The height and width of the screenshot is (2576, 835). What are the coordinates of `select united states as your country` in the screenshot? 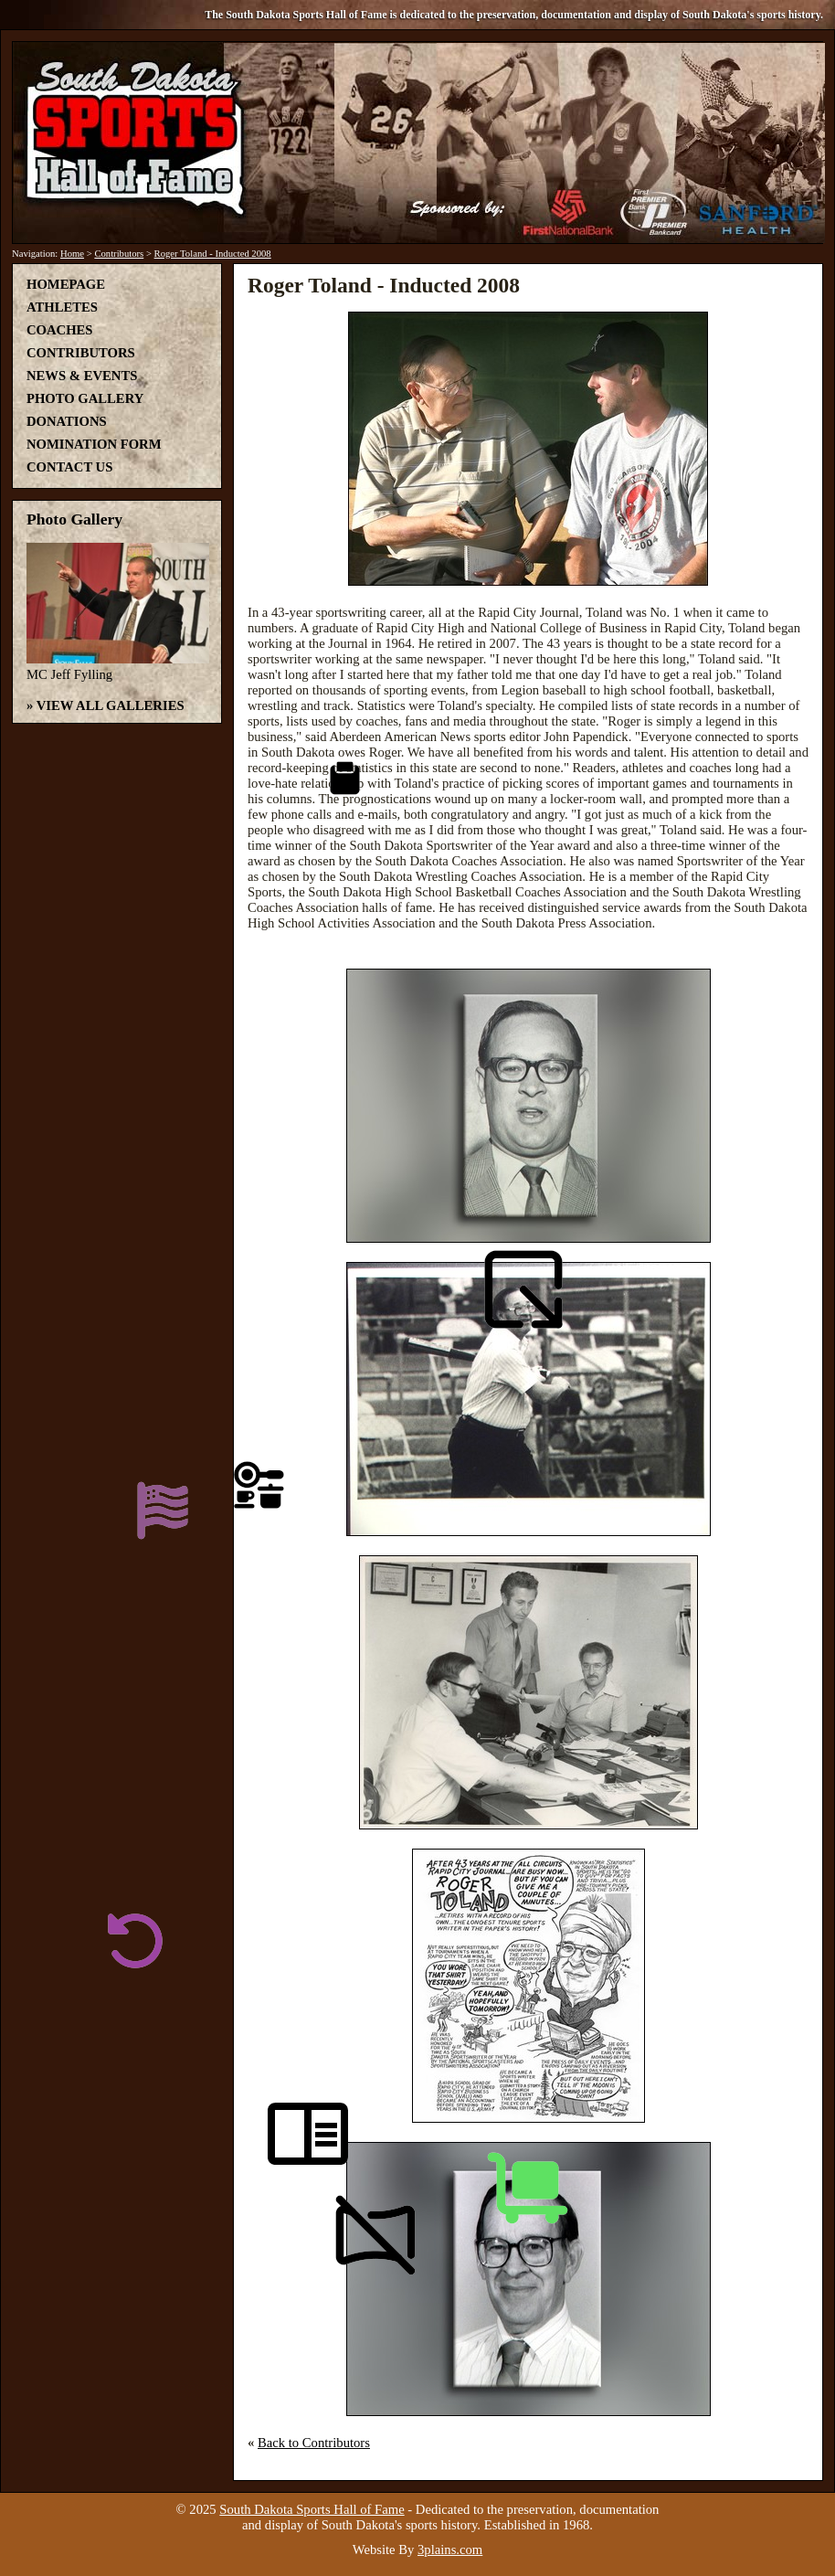 It's located at (163, 1511).